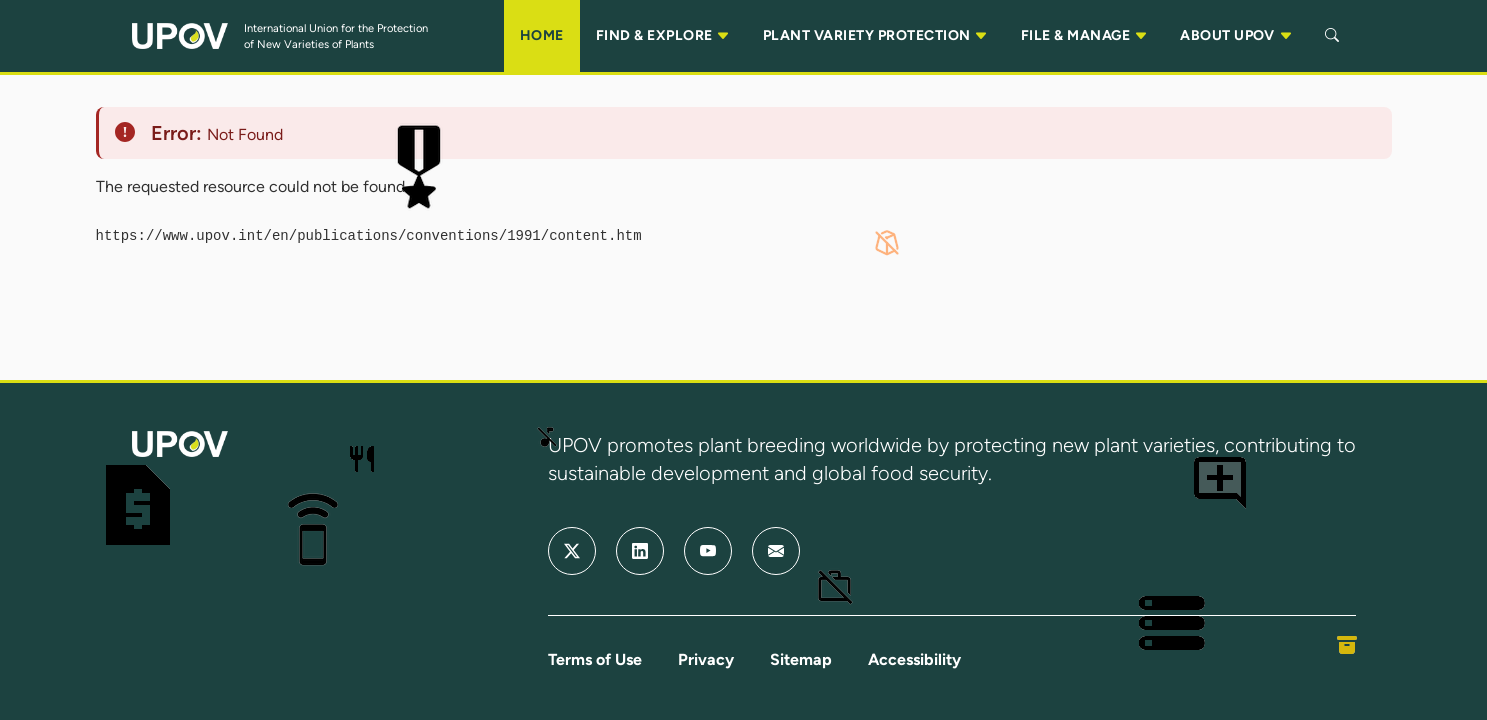 The height and width of the screenshot is (720, 1487). I want to click on disable 3D view frustum or perspective mode, so click(887, 243).